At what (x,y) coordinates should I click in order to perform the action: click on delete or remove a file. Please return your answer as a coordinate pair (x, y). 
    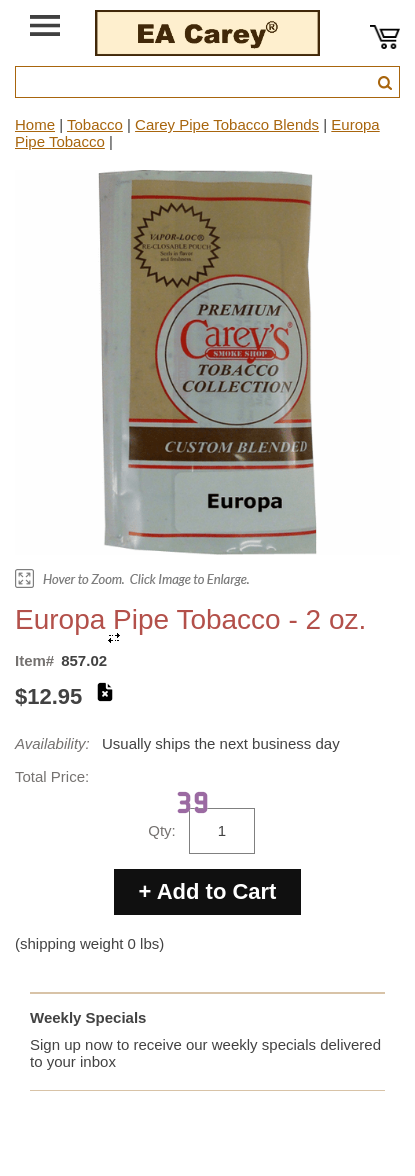
    Looking at the image, I should click on (105, 692).